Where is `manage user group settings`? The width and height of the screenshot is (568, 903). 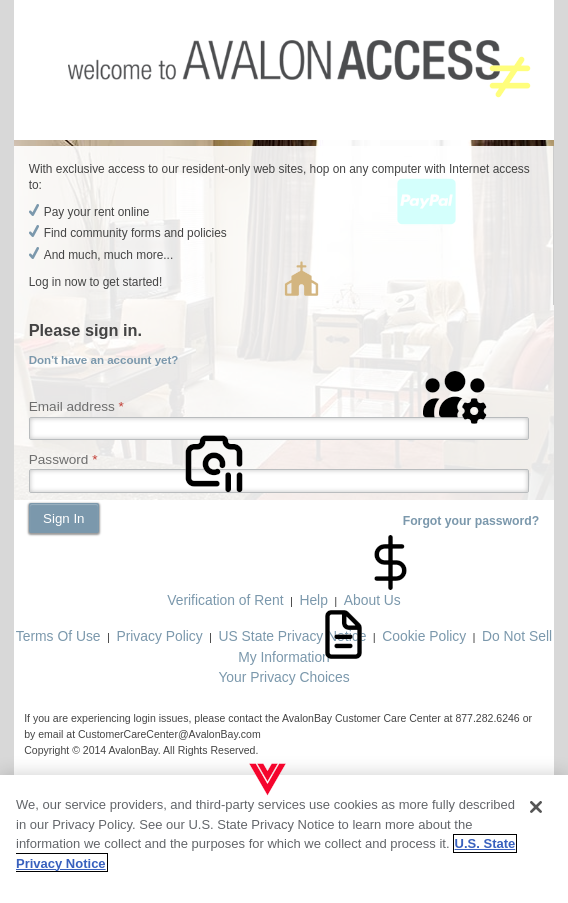
manage user group settings is located at coordinates (455, 395).